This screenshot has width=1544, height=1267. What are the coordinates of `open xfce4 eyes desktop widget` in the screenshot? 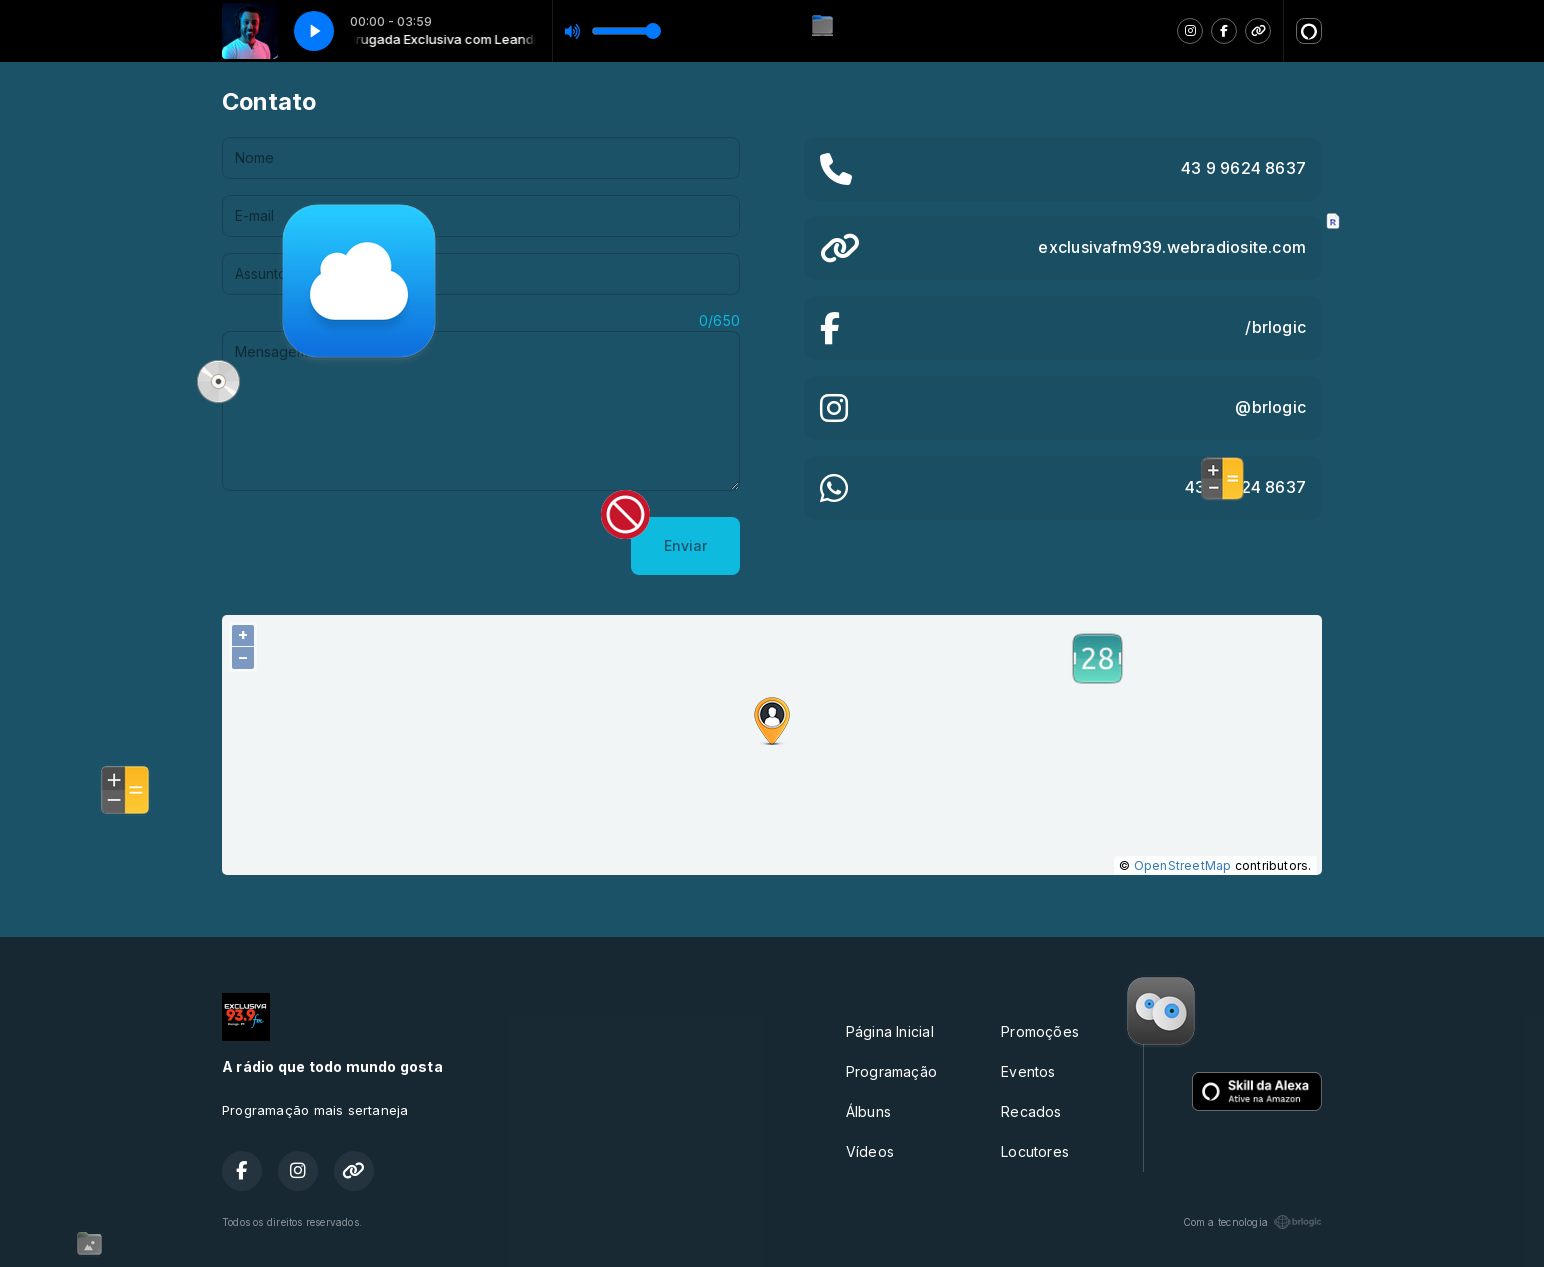 It's located at (1161, 1011).